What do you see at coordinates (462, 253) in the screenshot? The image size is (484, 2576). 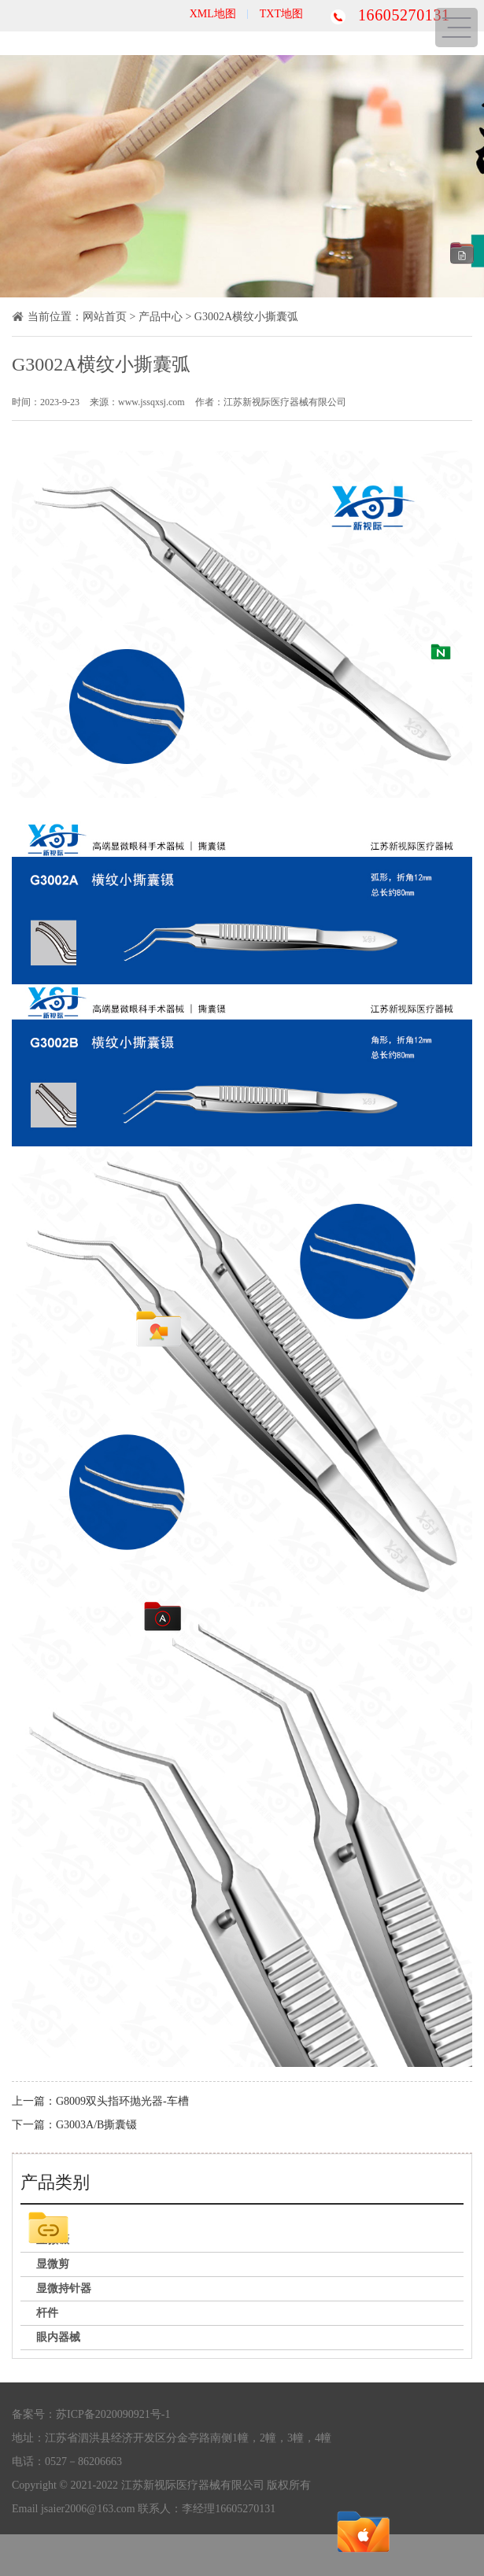 I see `open your documents folder` at bounding box center [462, 253].